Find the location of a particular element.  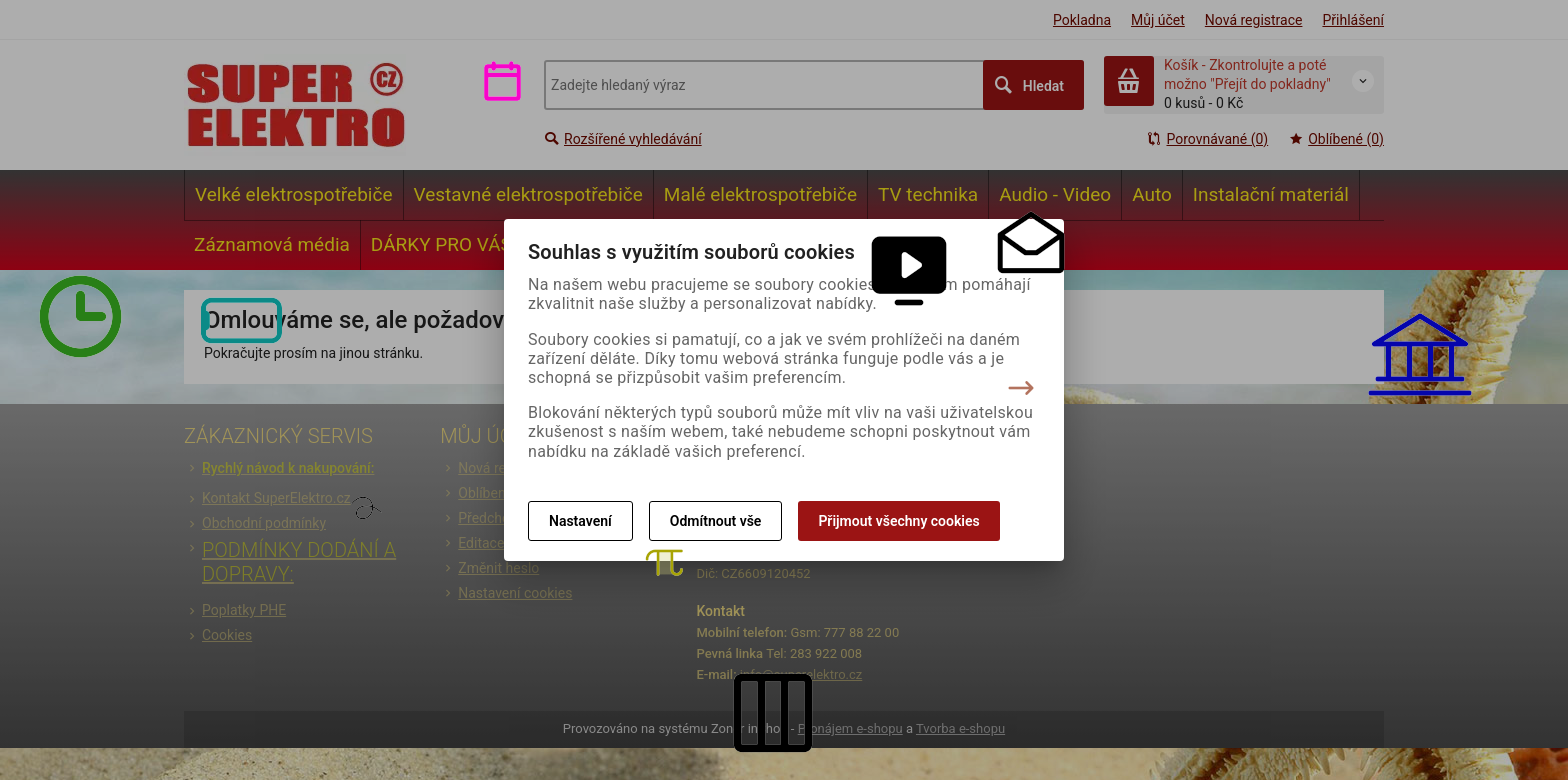

switch to three-column layout is located at coordinates (773, 713).